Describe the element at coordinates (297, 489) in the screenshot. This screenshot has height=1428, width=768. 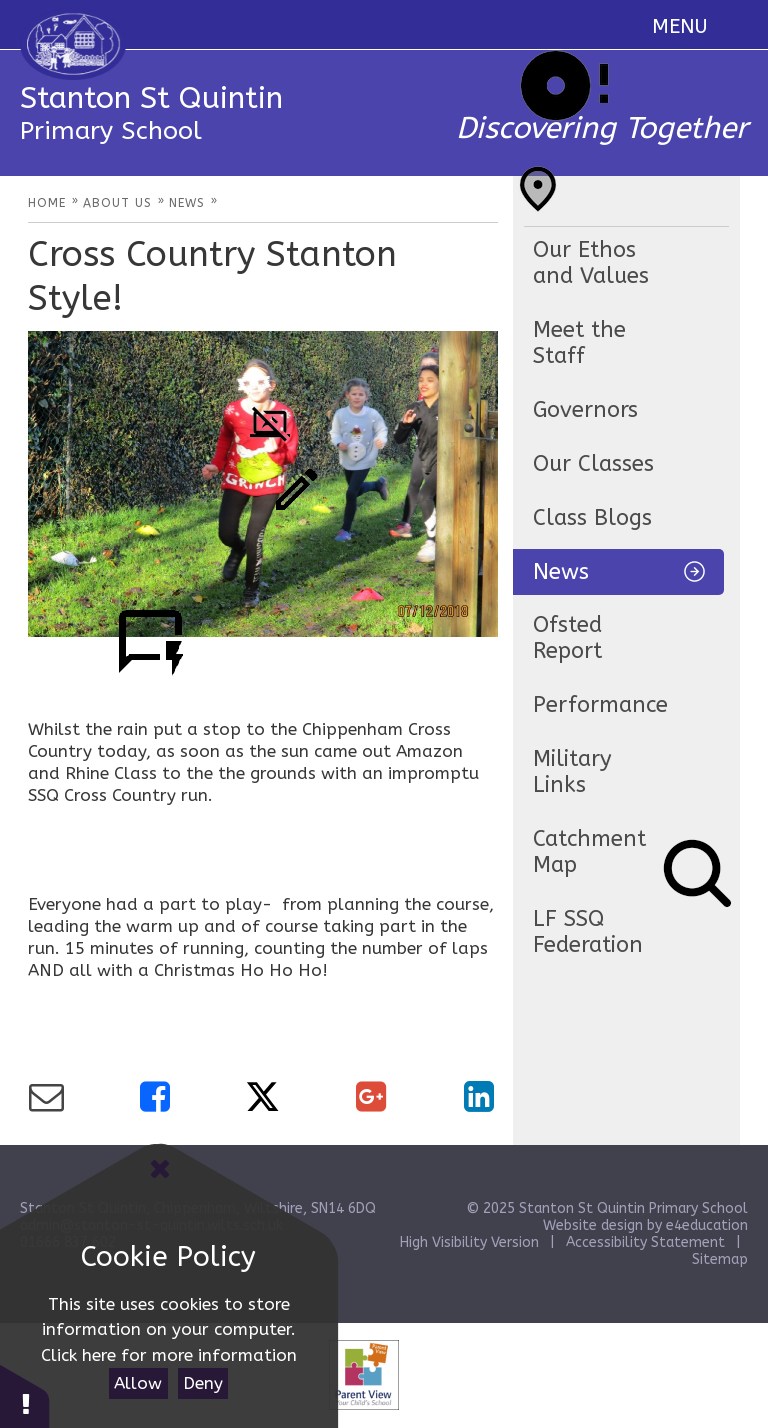
I see `edit or modify content` at that location.